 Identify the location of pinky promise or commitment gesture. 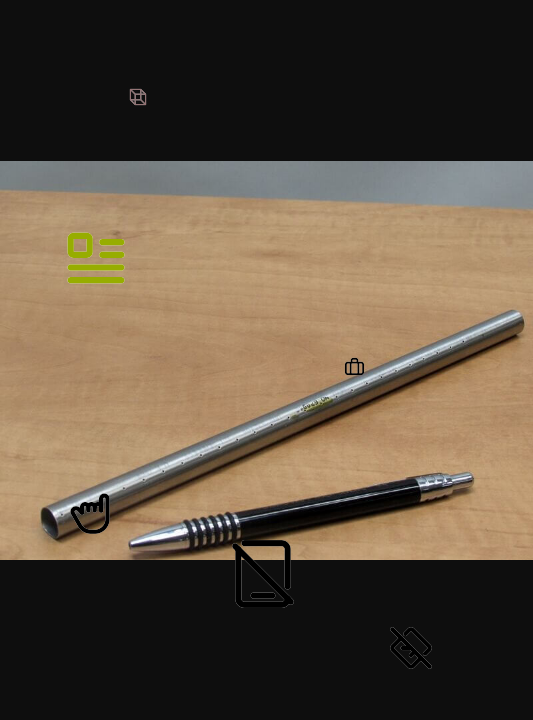
(90, 510).